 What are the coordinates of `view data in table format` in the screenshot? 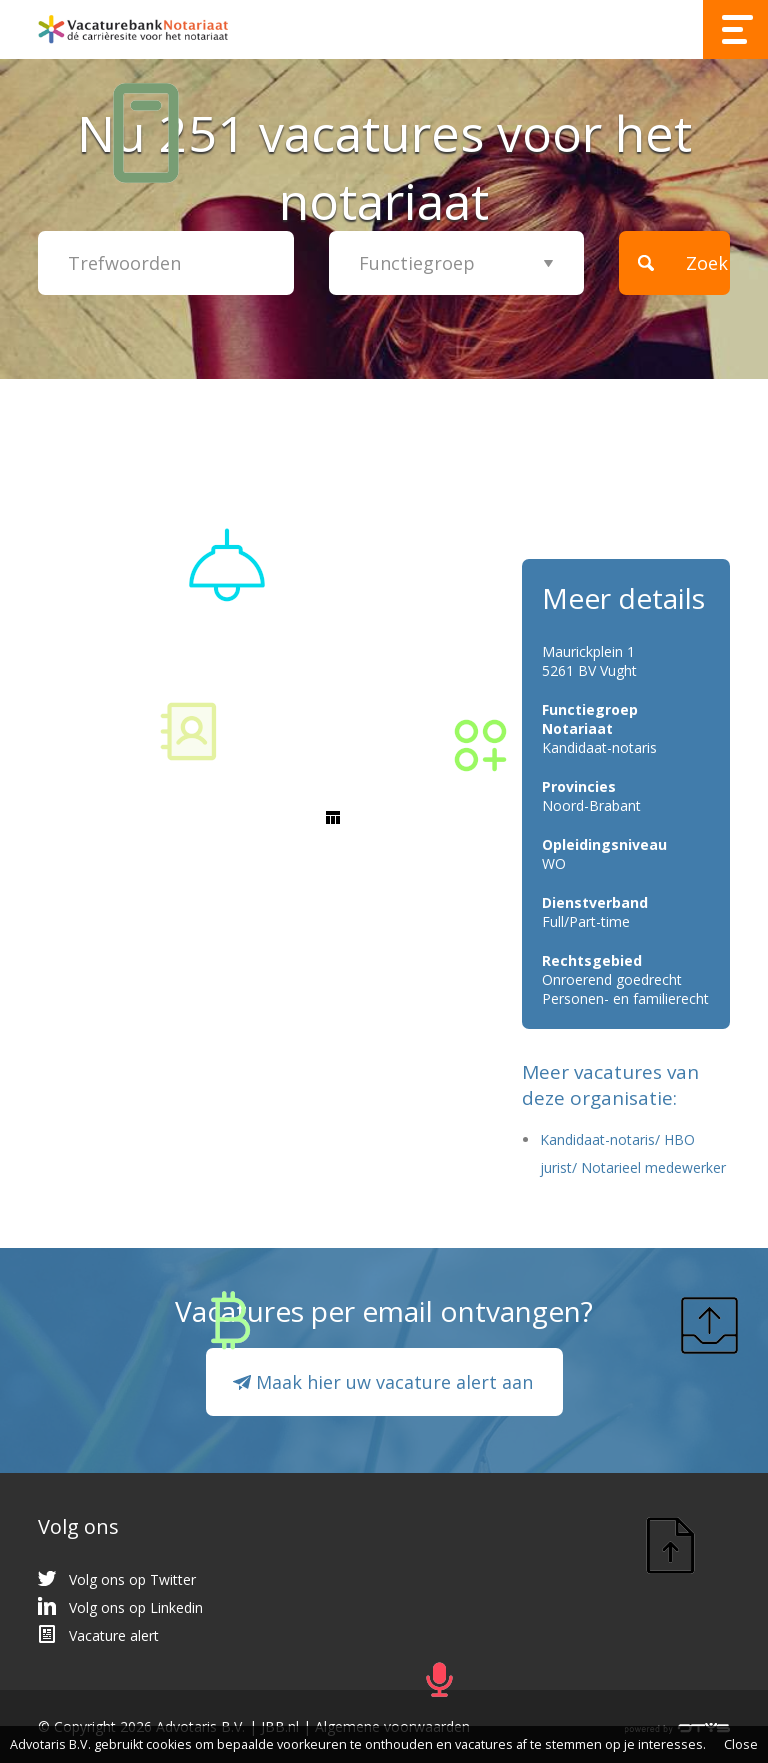 It's located at (332, 817).